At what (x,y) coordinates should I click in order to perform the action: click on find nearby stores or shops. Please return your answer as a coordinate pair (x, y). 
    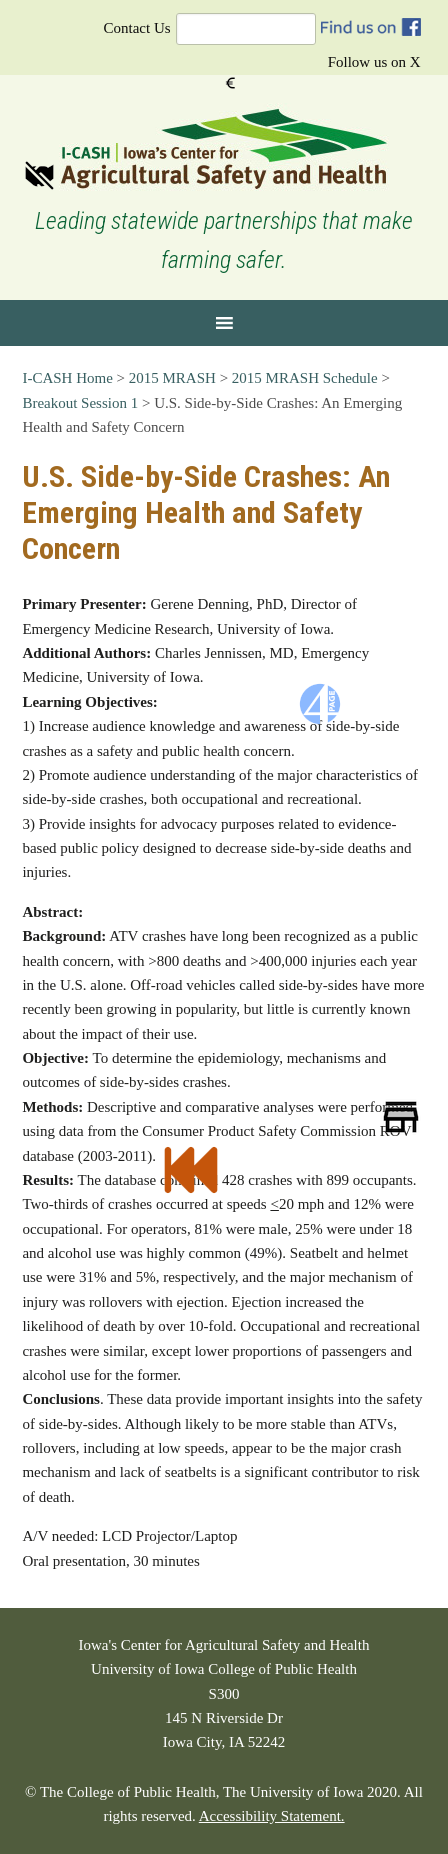
    Looking at the image, I should click on (401, 1117).